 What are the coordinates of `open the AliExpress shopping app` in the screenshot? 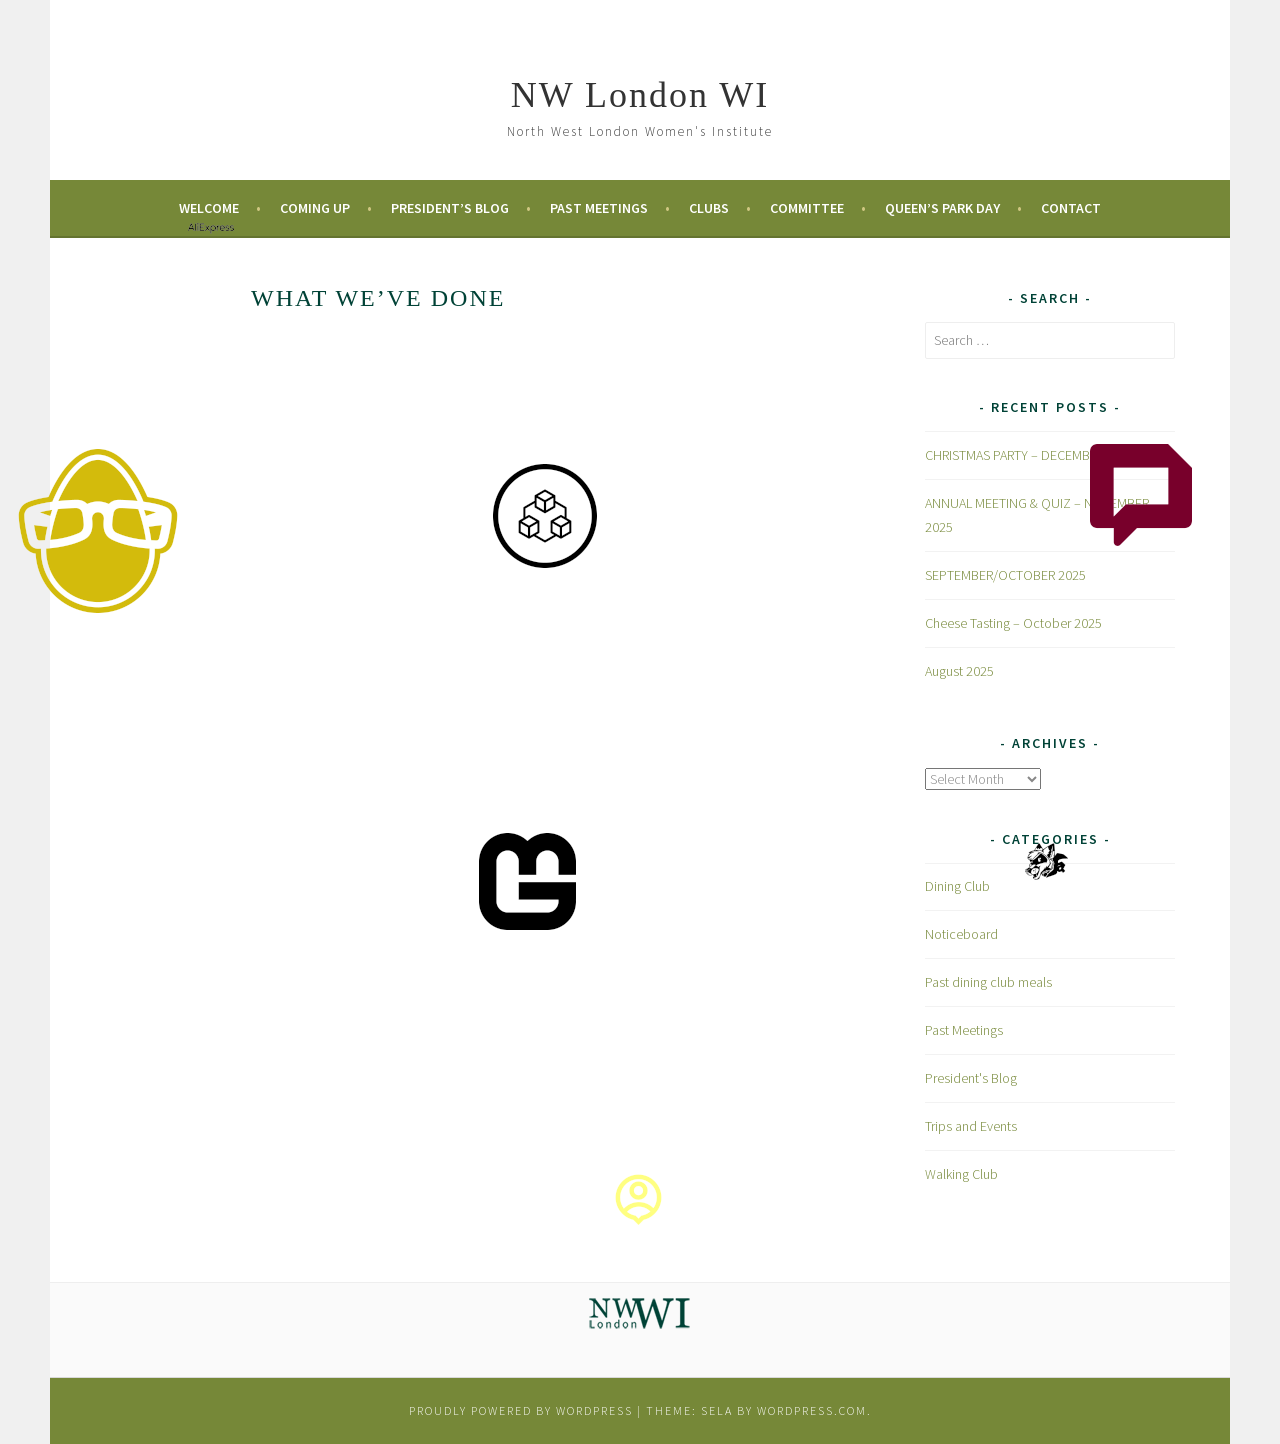 It's located at (211, 228).